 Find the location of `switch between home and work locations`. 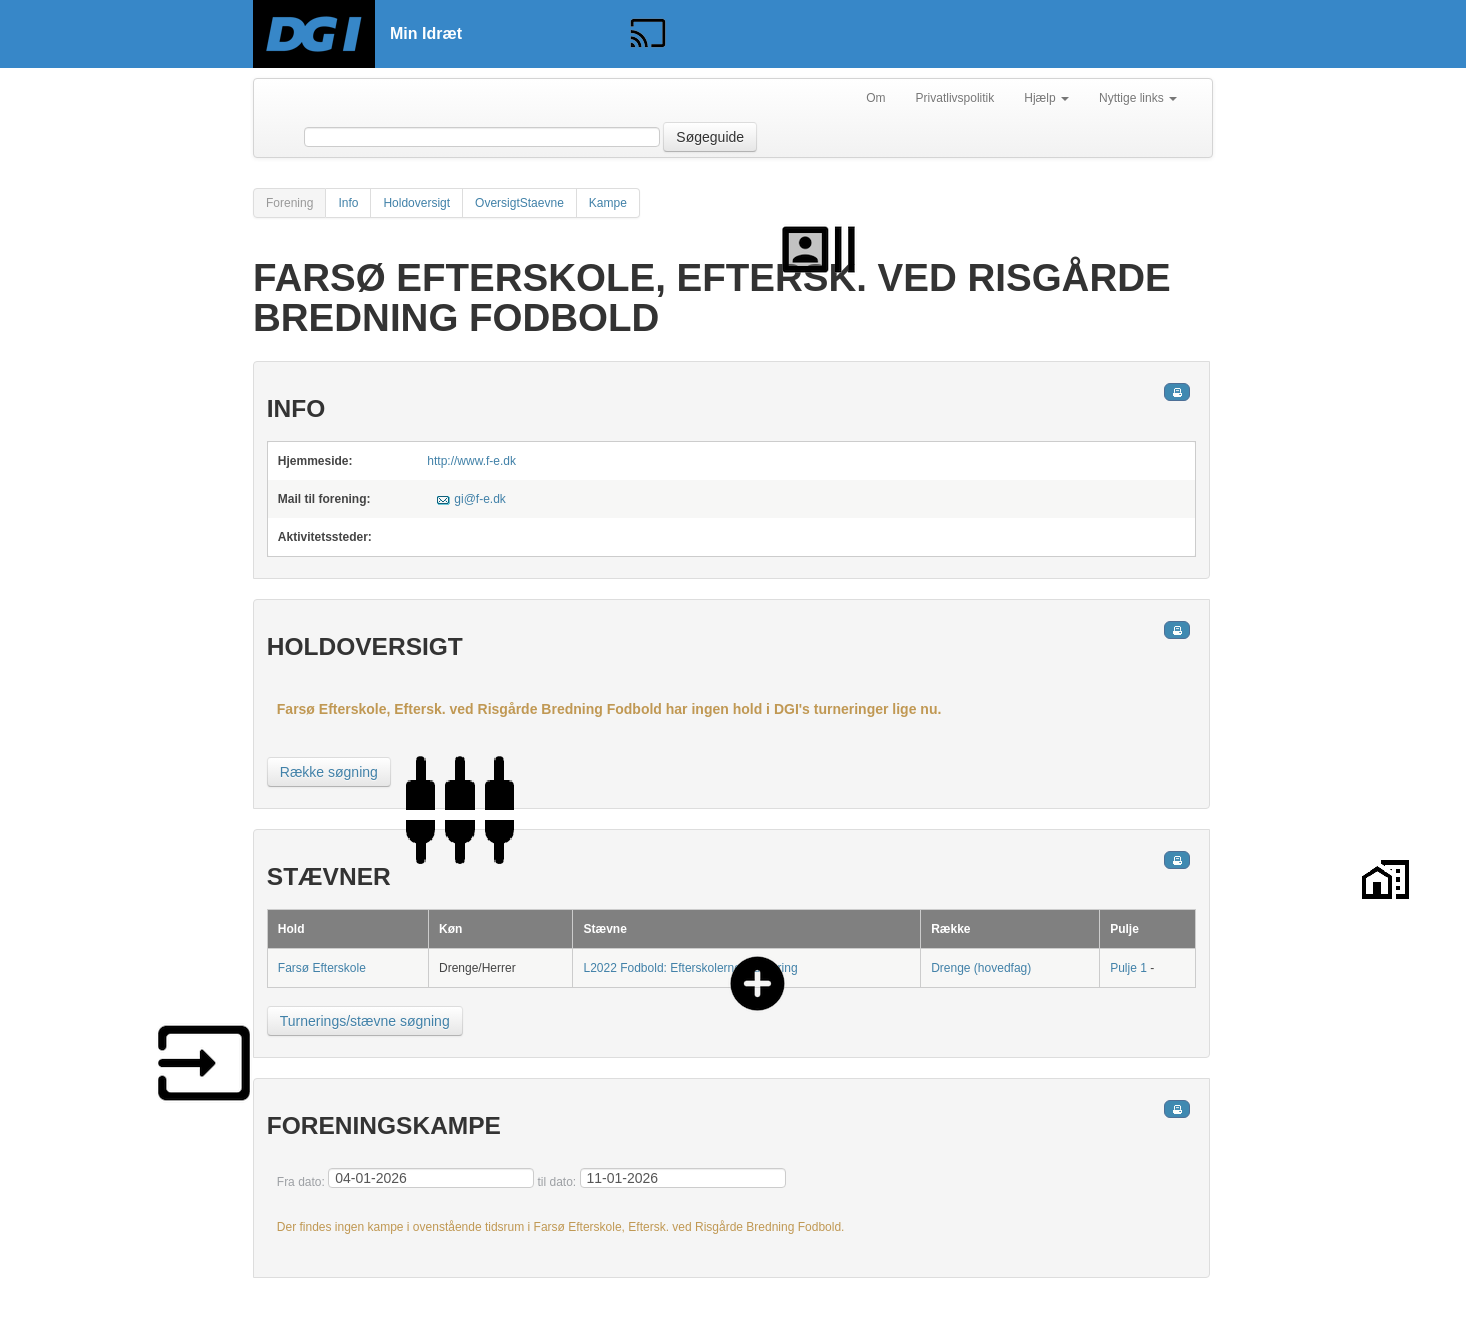

switch between home and work locations is located at coordinates (1385, 879).